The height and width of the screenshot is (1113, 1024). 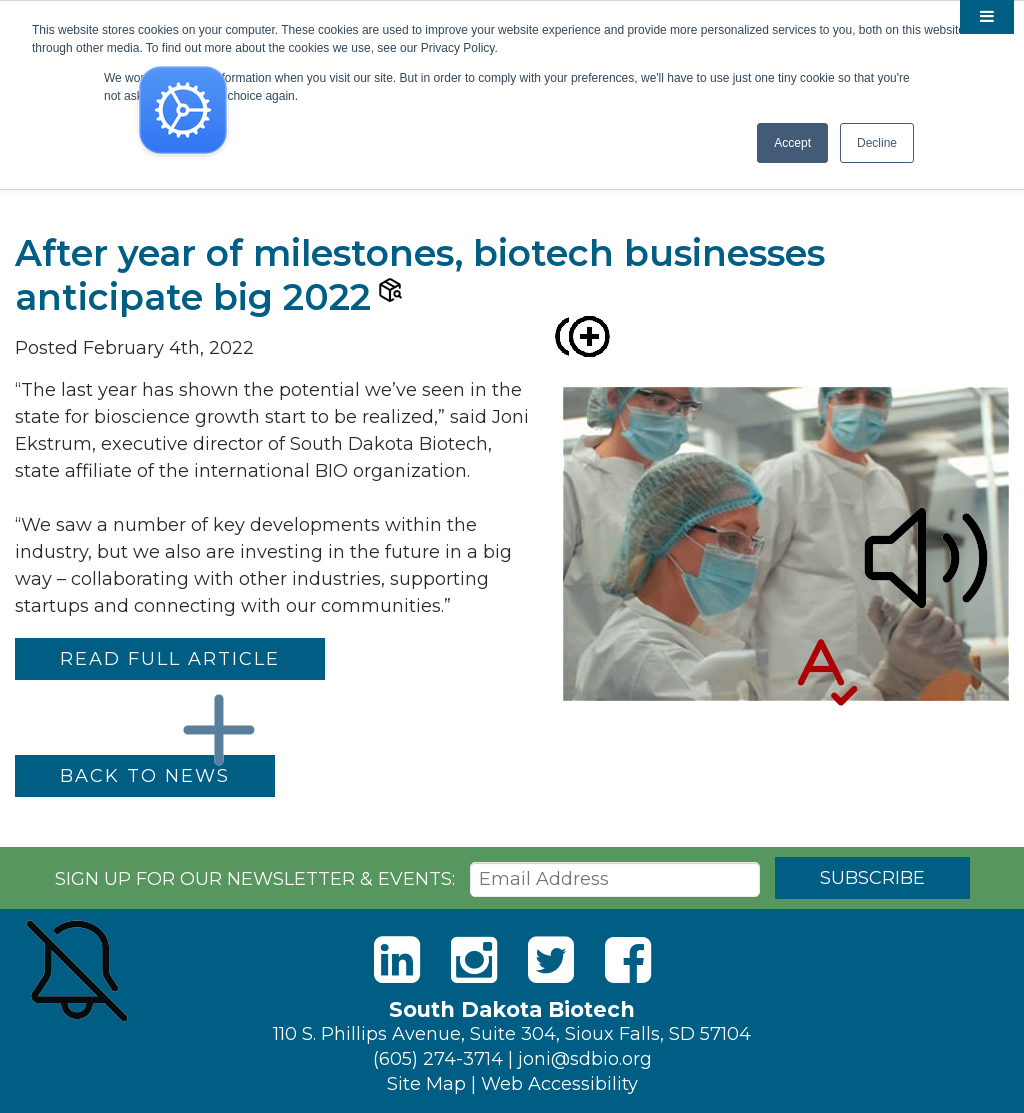 I want to click on mute notifications, so click(x=77, y=971).